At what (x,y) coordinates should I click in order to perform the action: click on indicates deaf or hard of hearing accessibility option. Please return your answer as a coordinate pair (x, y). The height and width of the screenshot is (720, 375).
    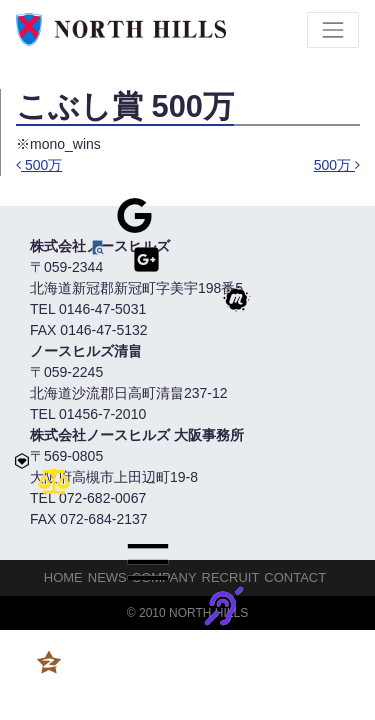
    Looking at the image, I should click on (224, 606).